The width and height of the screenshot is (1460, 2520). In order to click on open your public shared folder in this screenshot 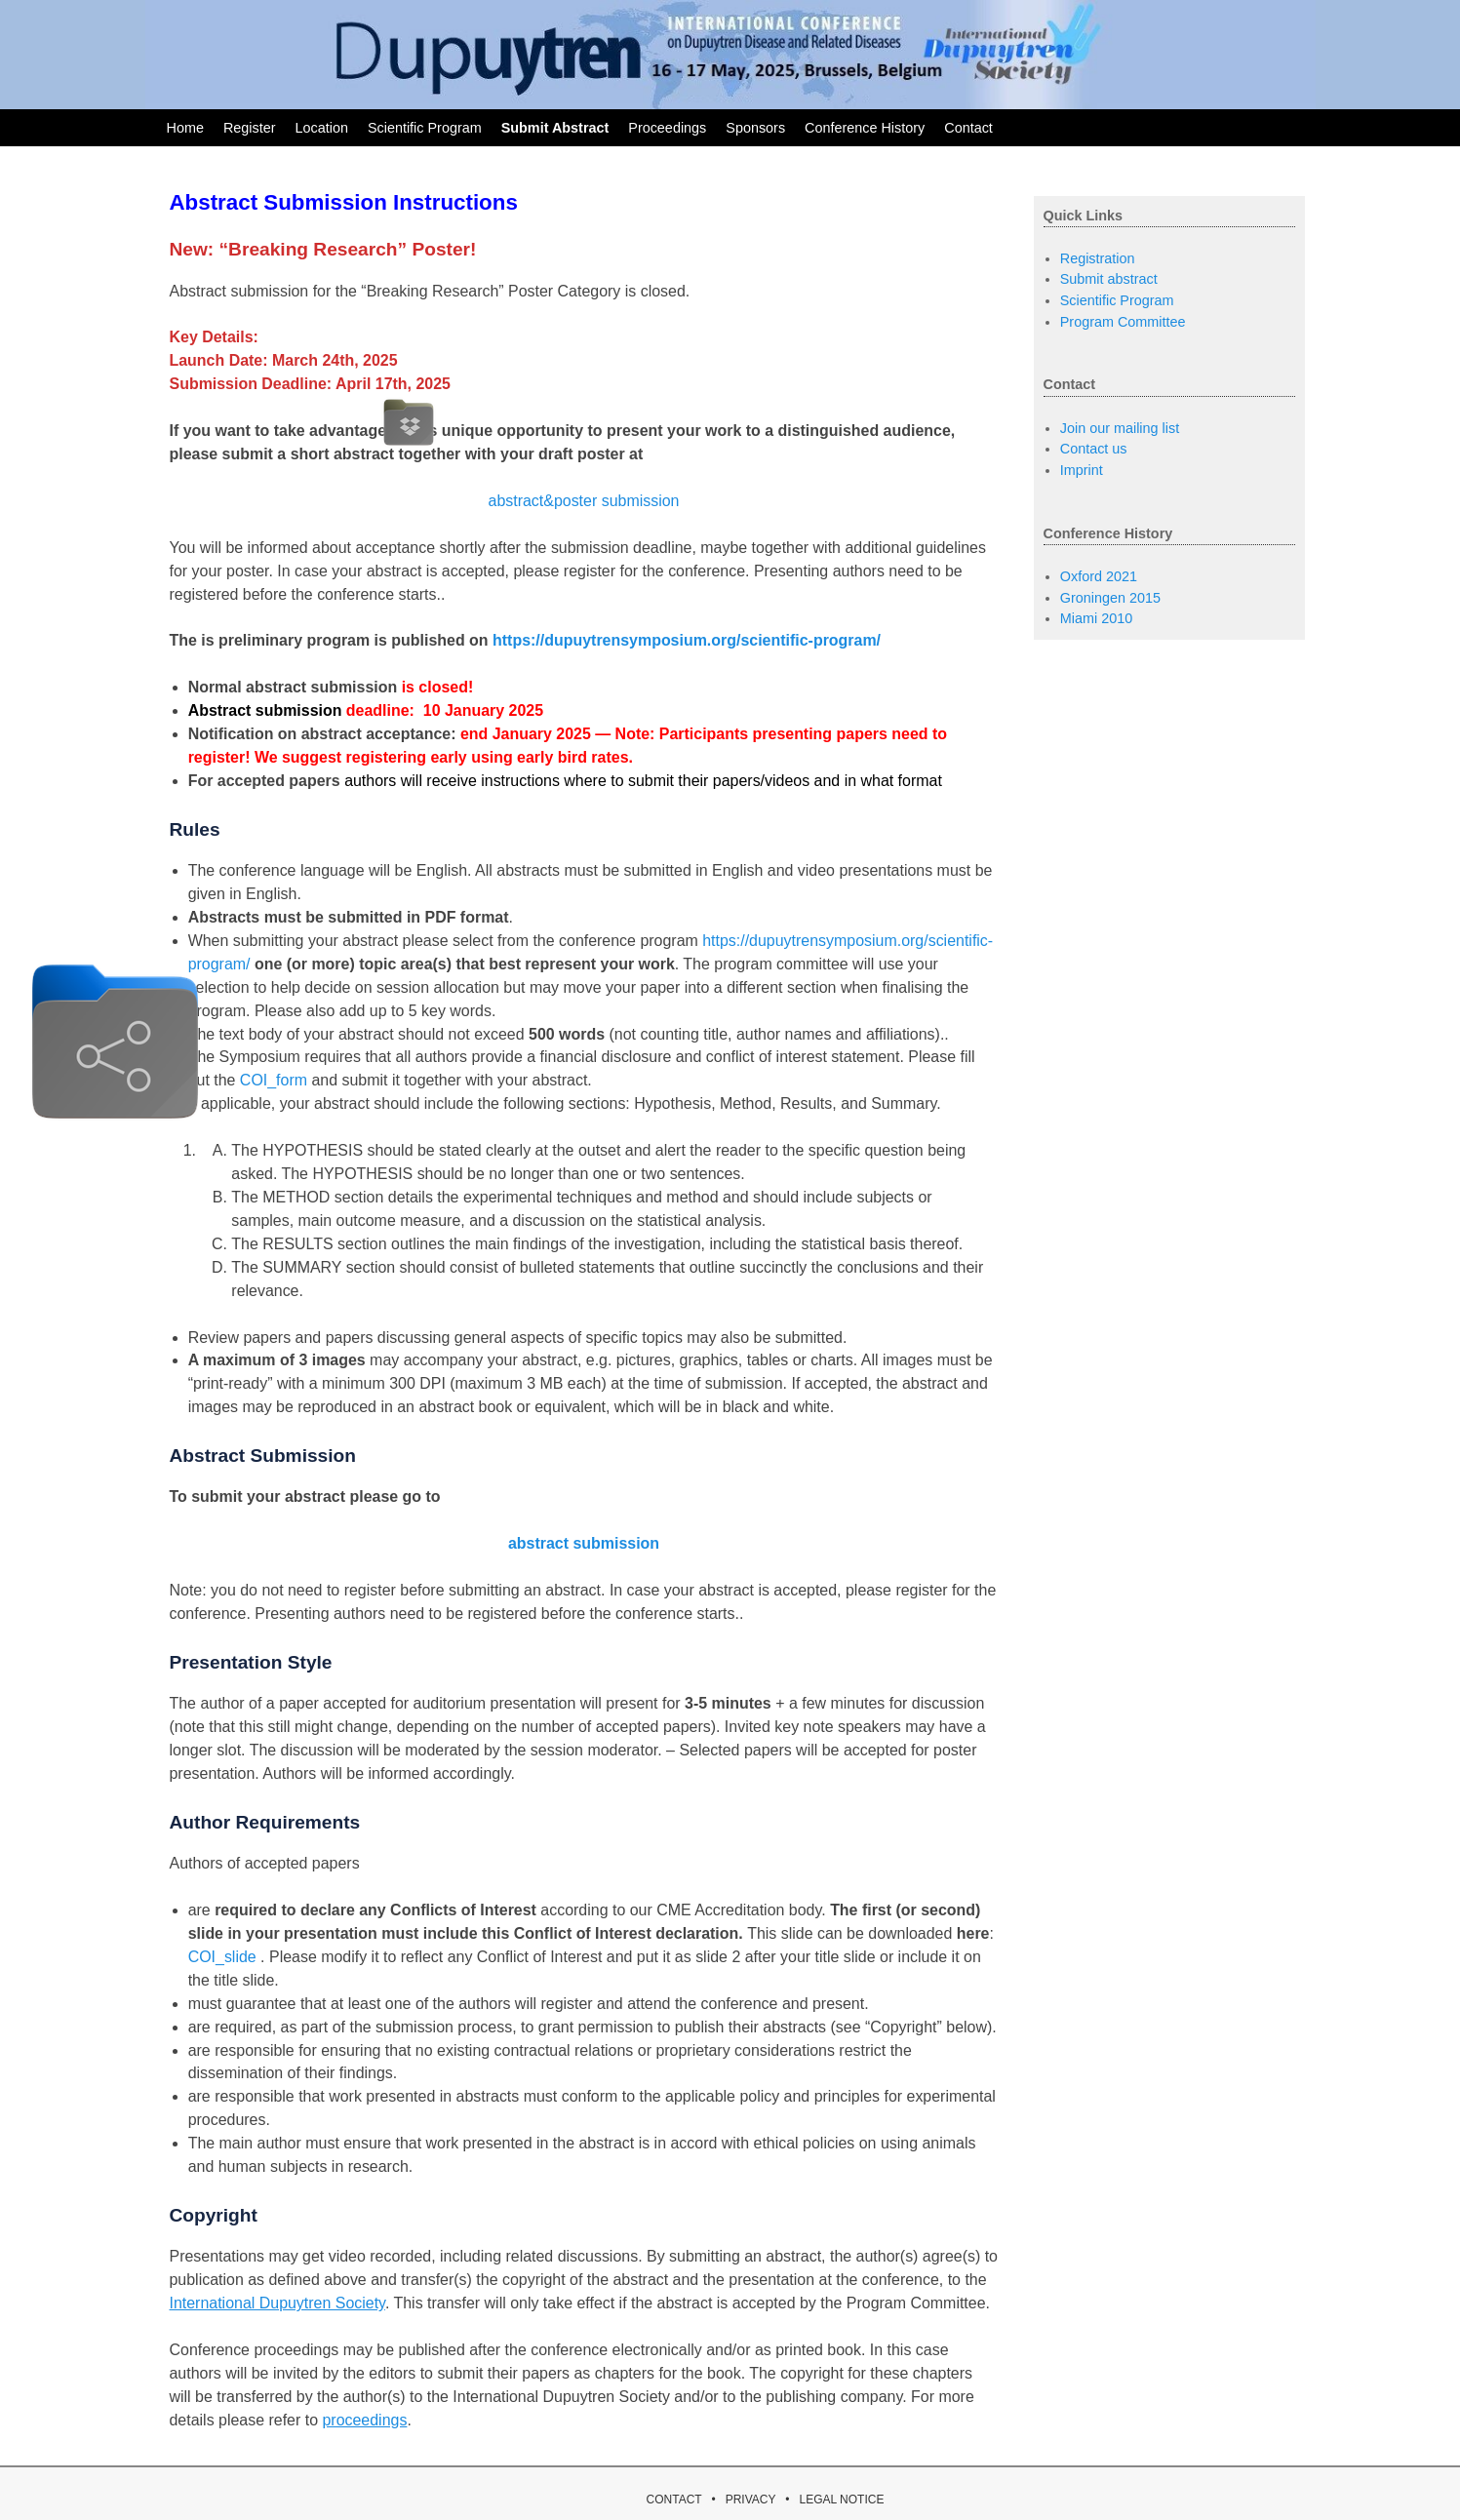, I will do `click(115, 1042)`.